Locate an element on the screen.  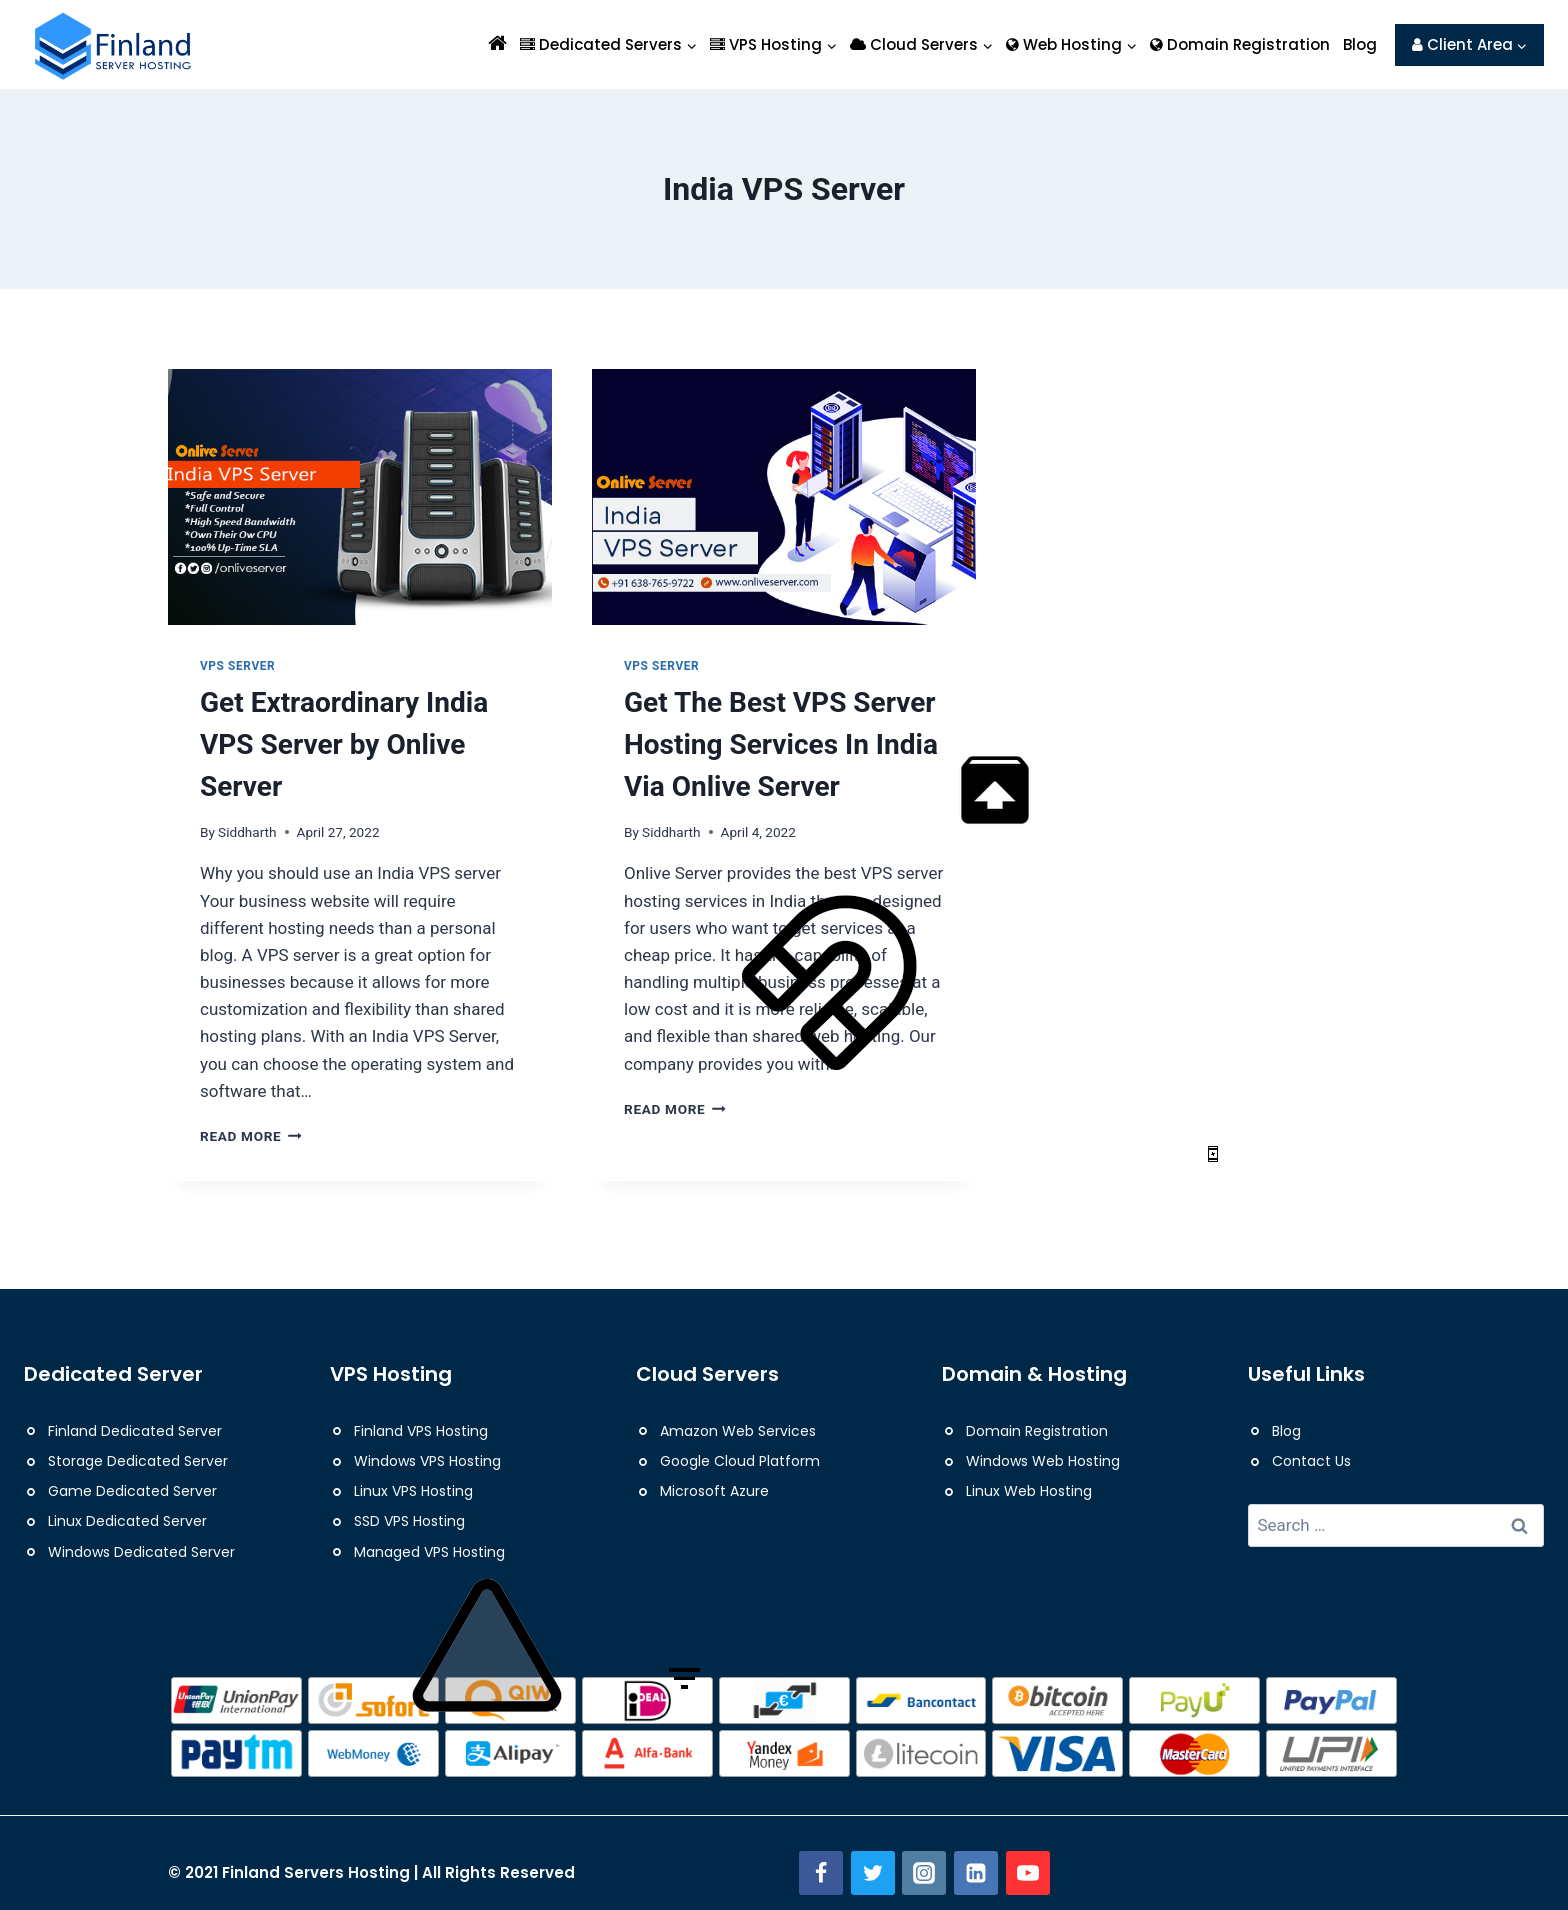
activate magnetic snap or alignment is located at coordinates (832, 979).